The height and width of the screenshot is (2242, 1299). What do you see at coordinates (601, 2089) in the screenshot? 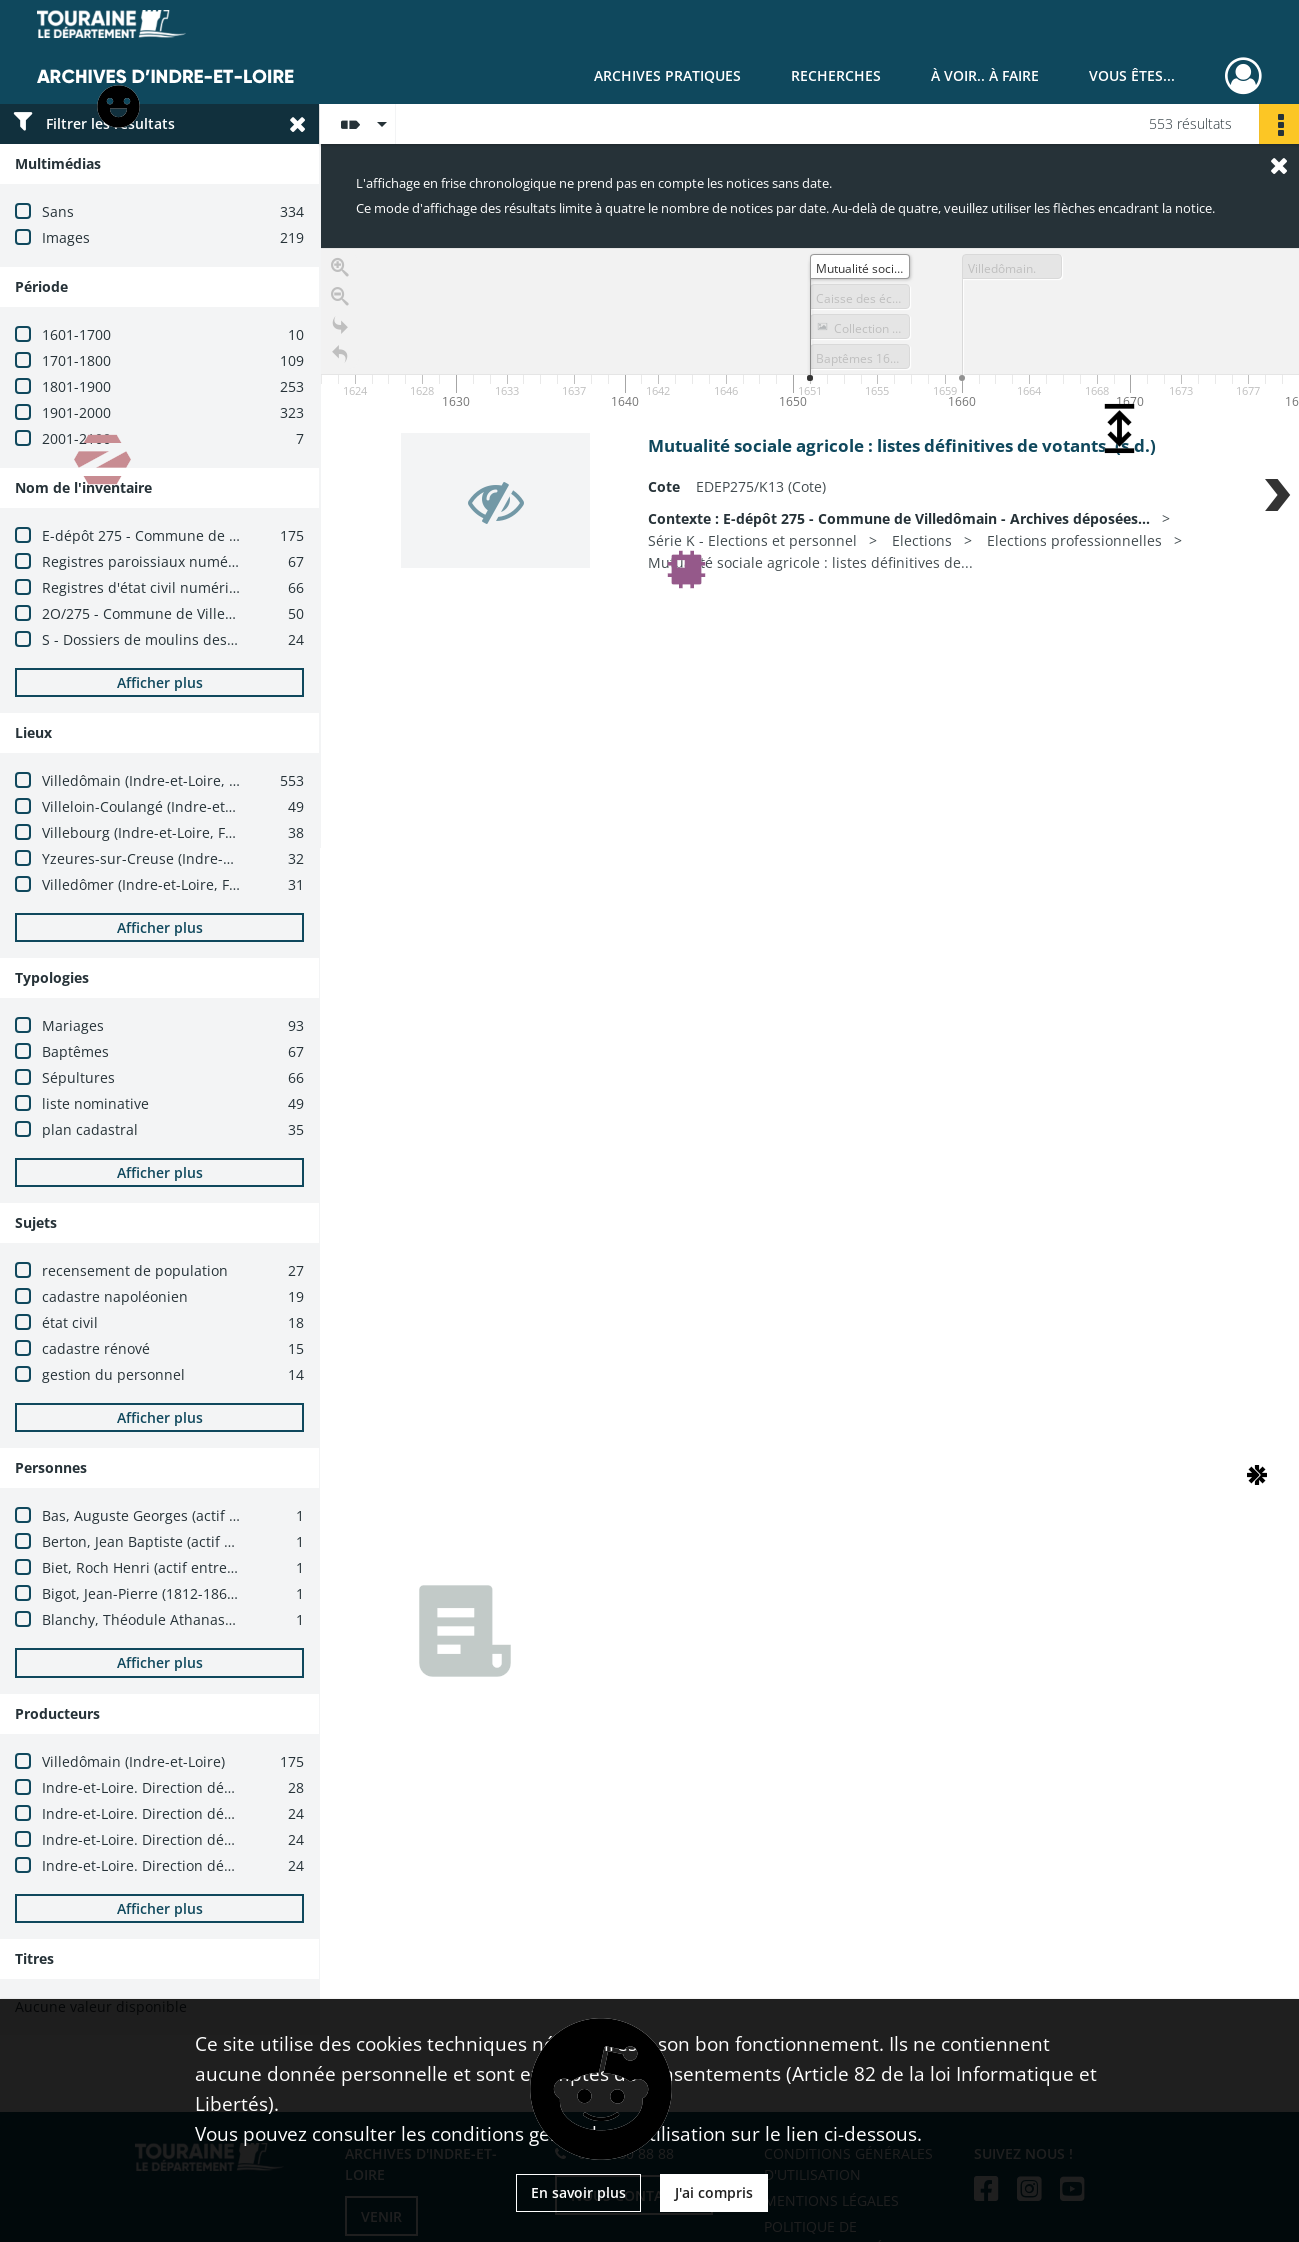
I see `open the Reddit app` at bounding box center [601, 2089].